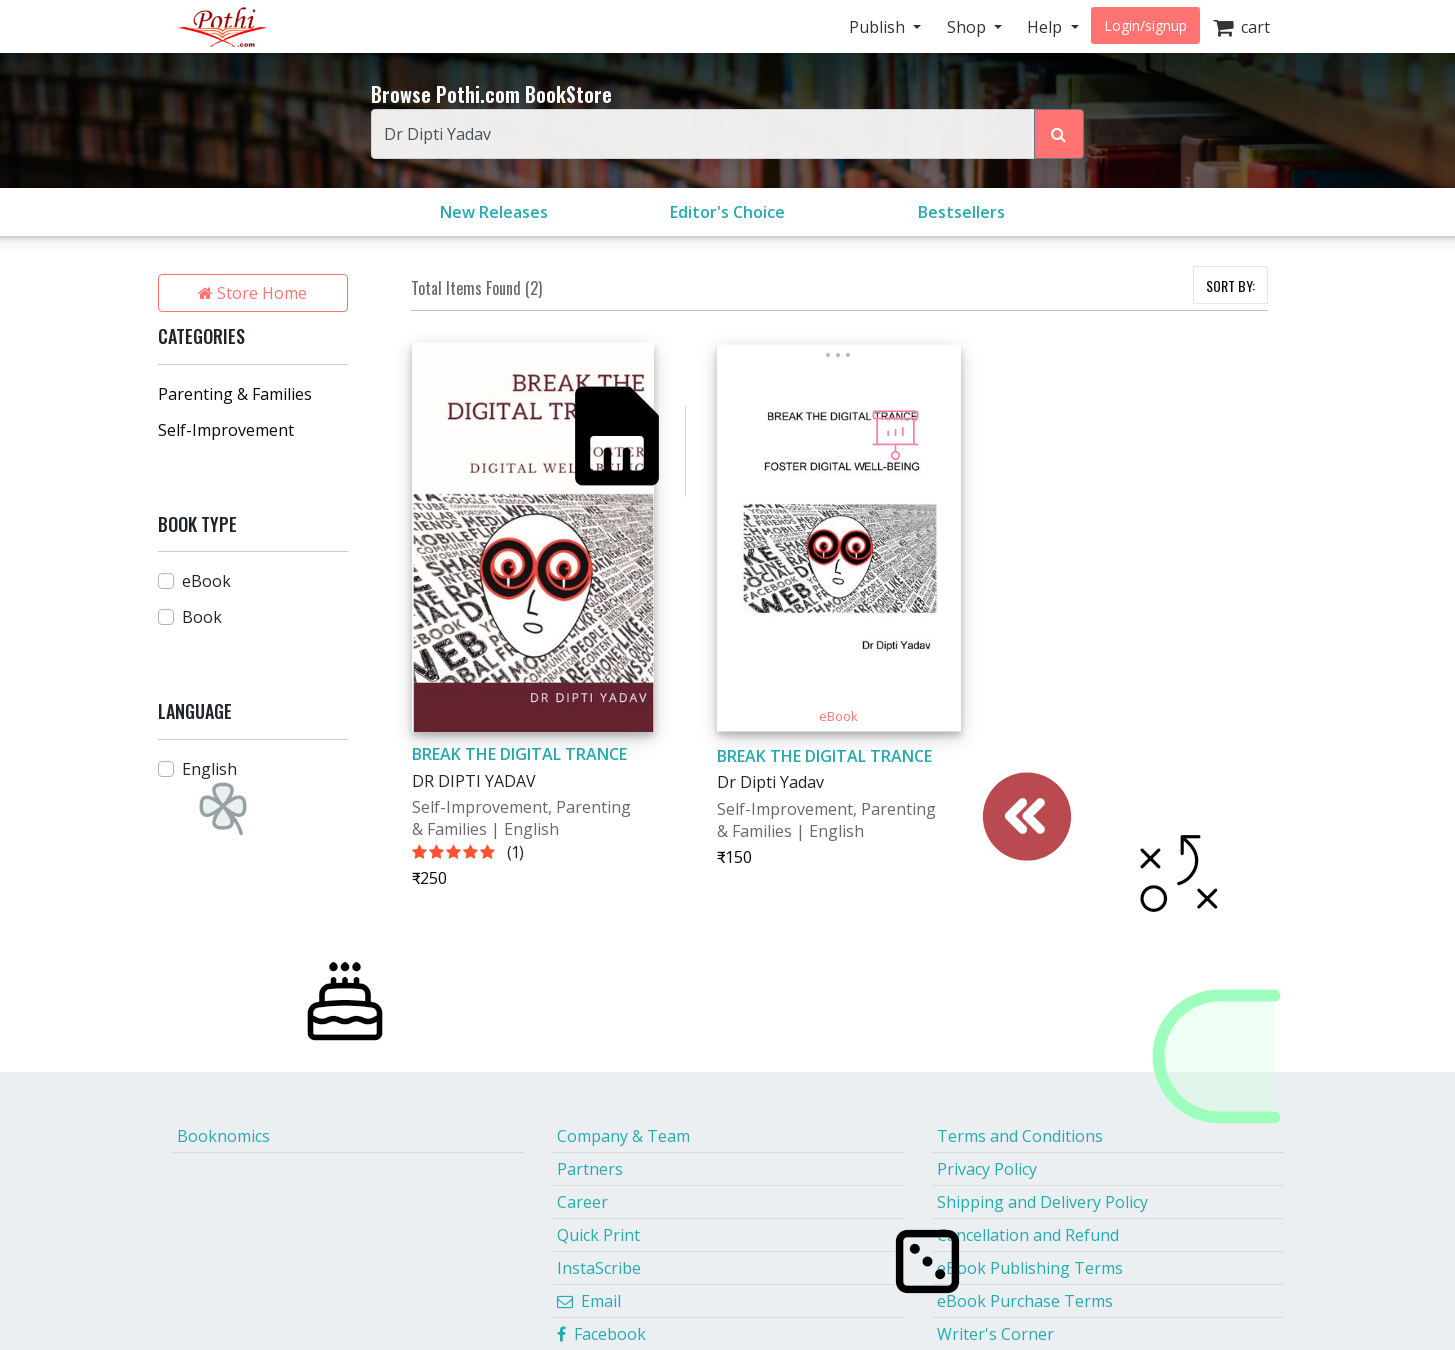 The image size is (1455, 1350). What do you see at coordinates (1219, 1056) in the screenshot?
I see `indicates a proper subset relationship in mathematical notation` at bounding box center [1219, 1056].